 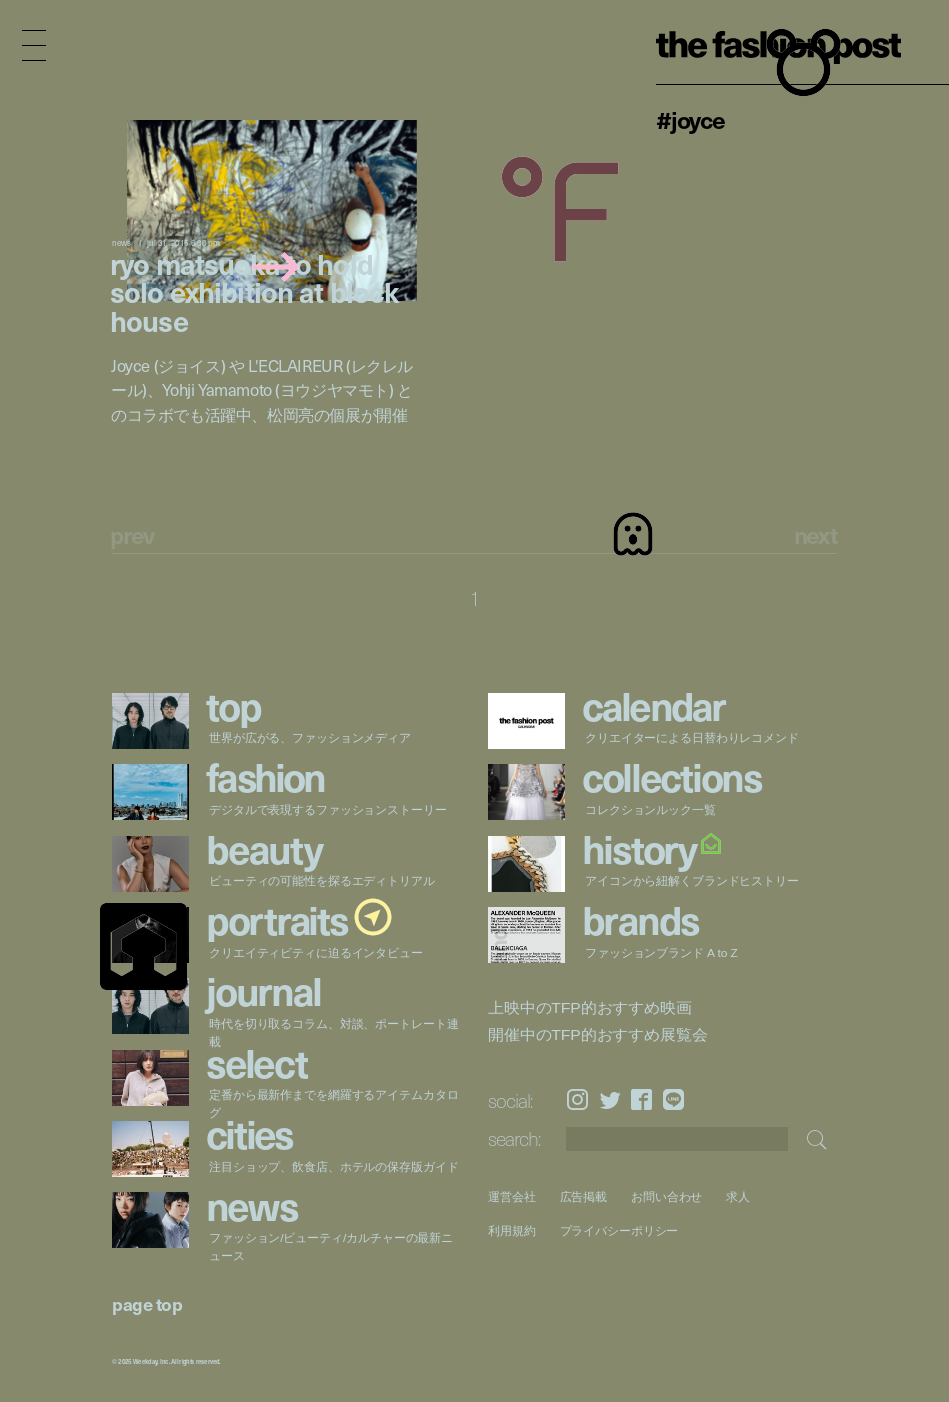 I want to click on open LMMS digital audio workstation, so click(x=143, y=946).